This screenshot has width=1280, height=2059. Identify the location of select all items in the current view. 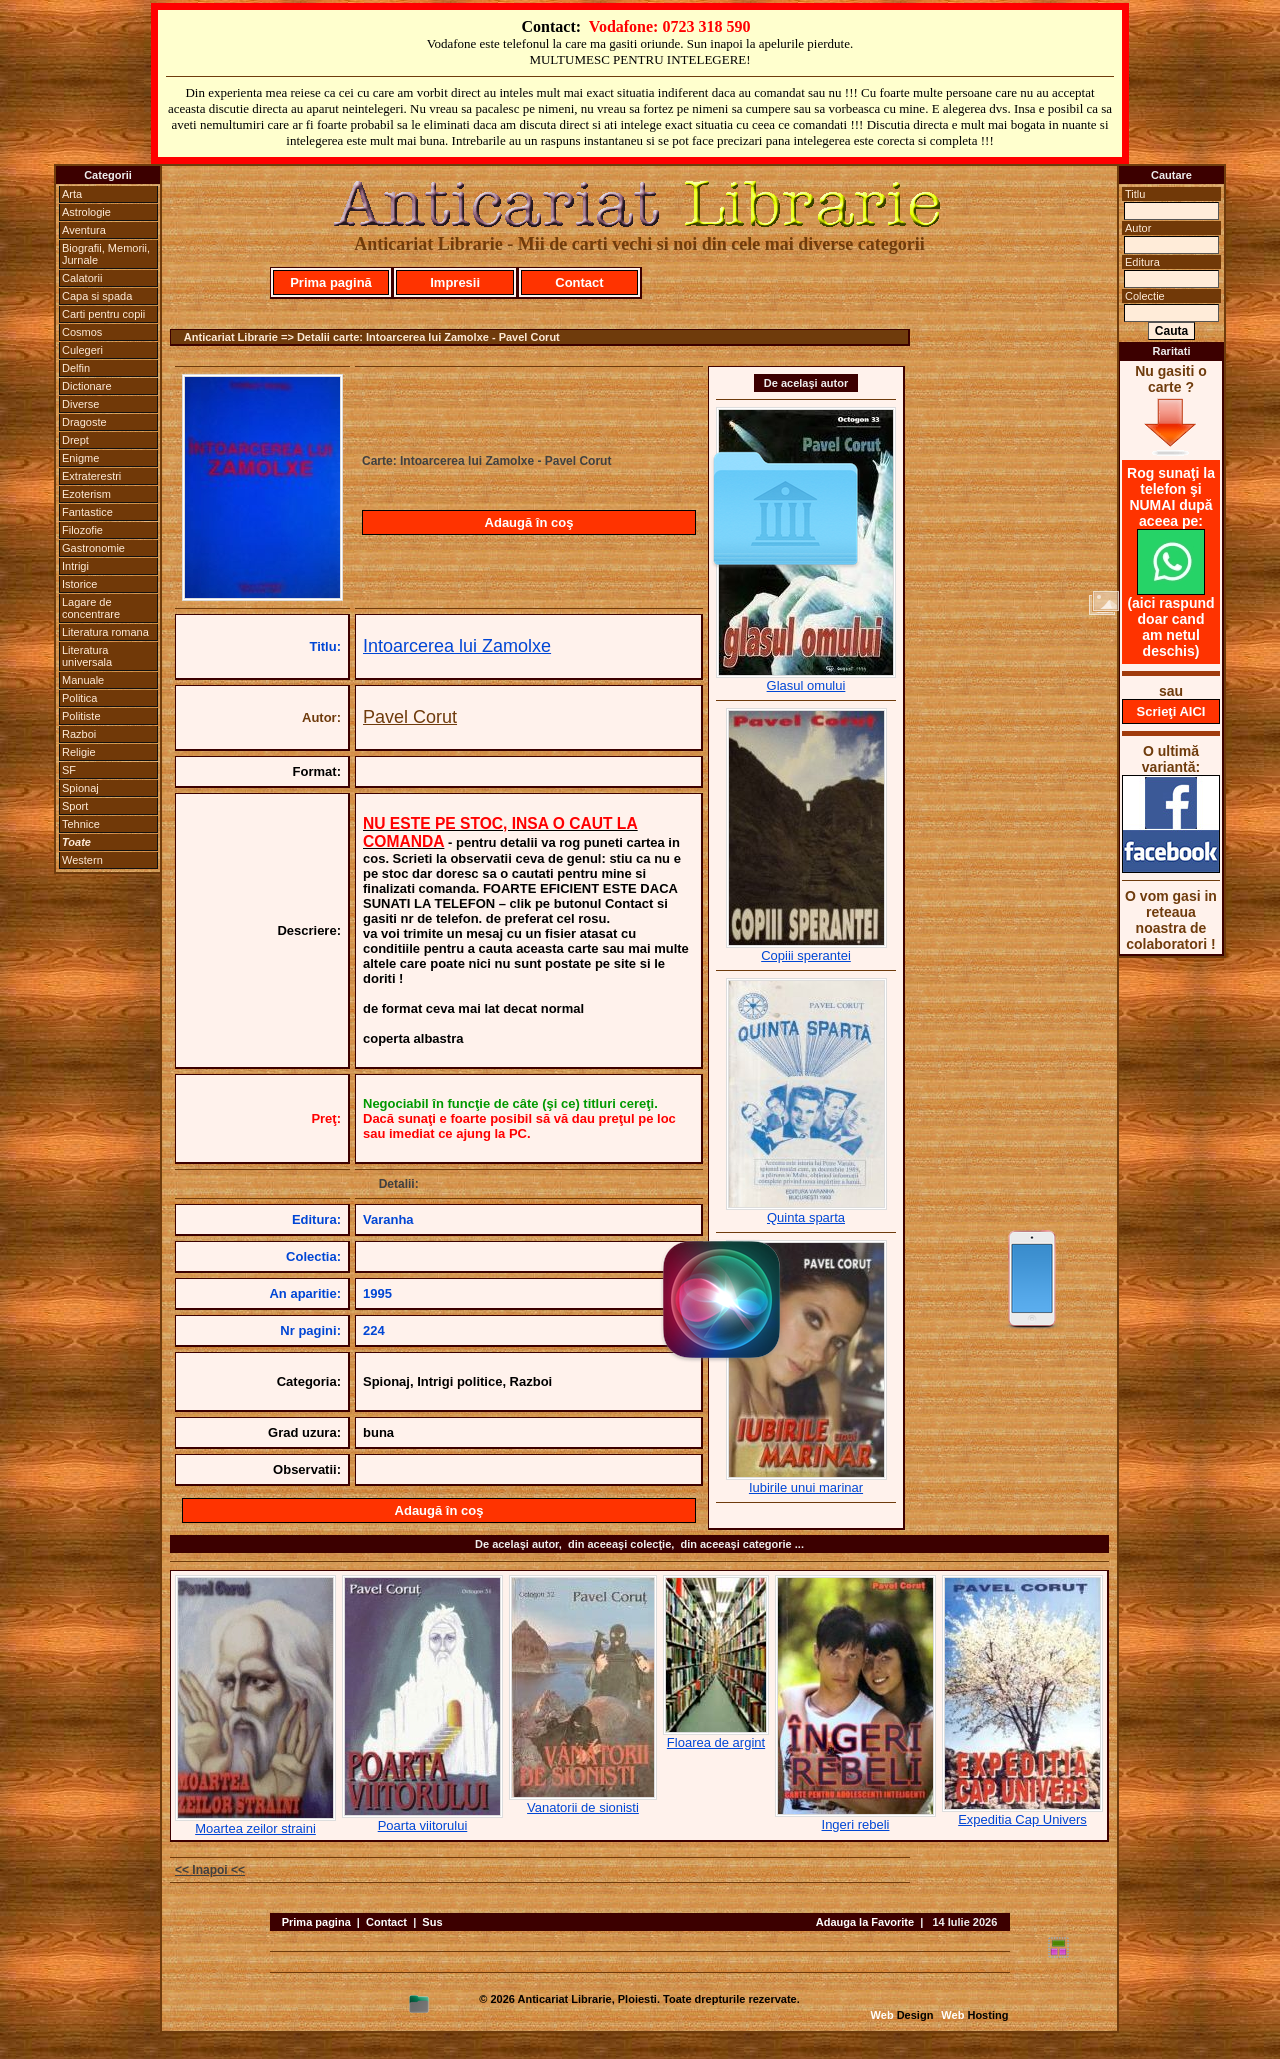
(1058, 1947).